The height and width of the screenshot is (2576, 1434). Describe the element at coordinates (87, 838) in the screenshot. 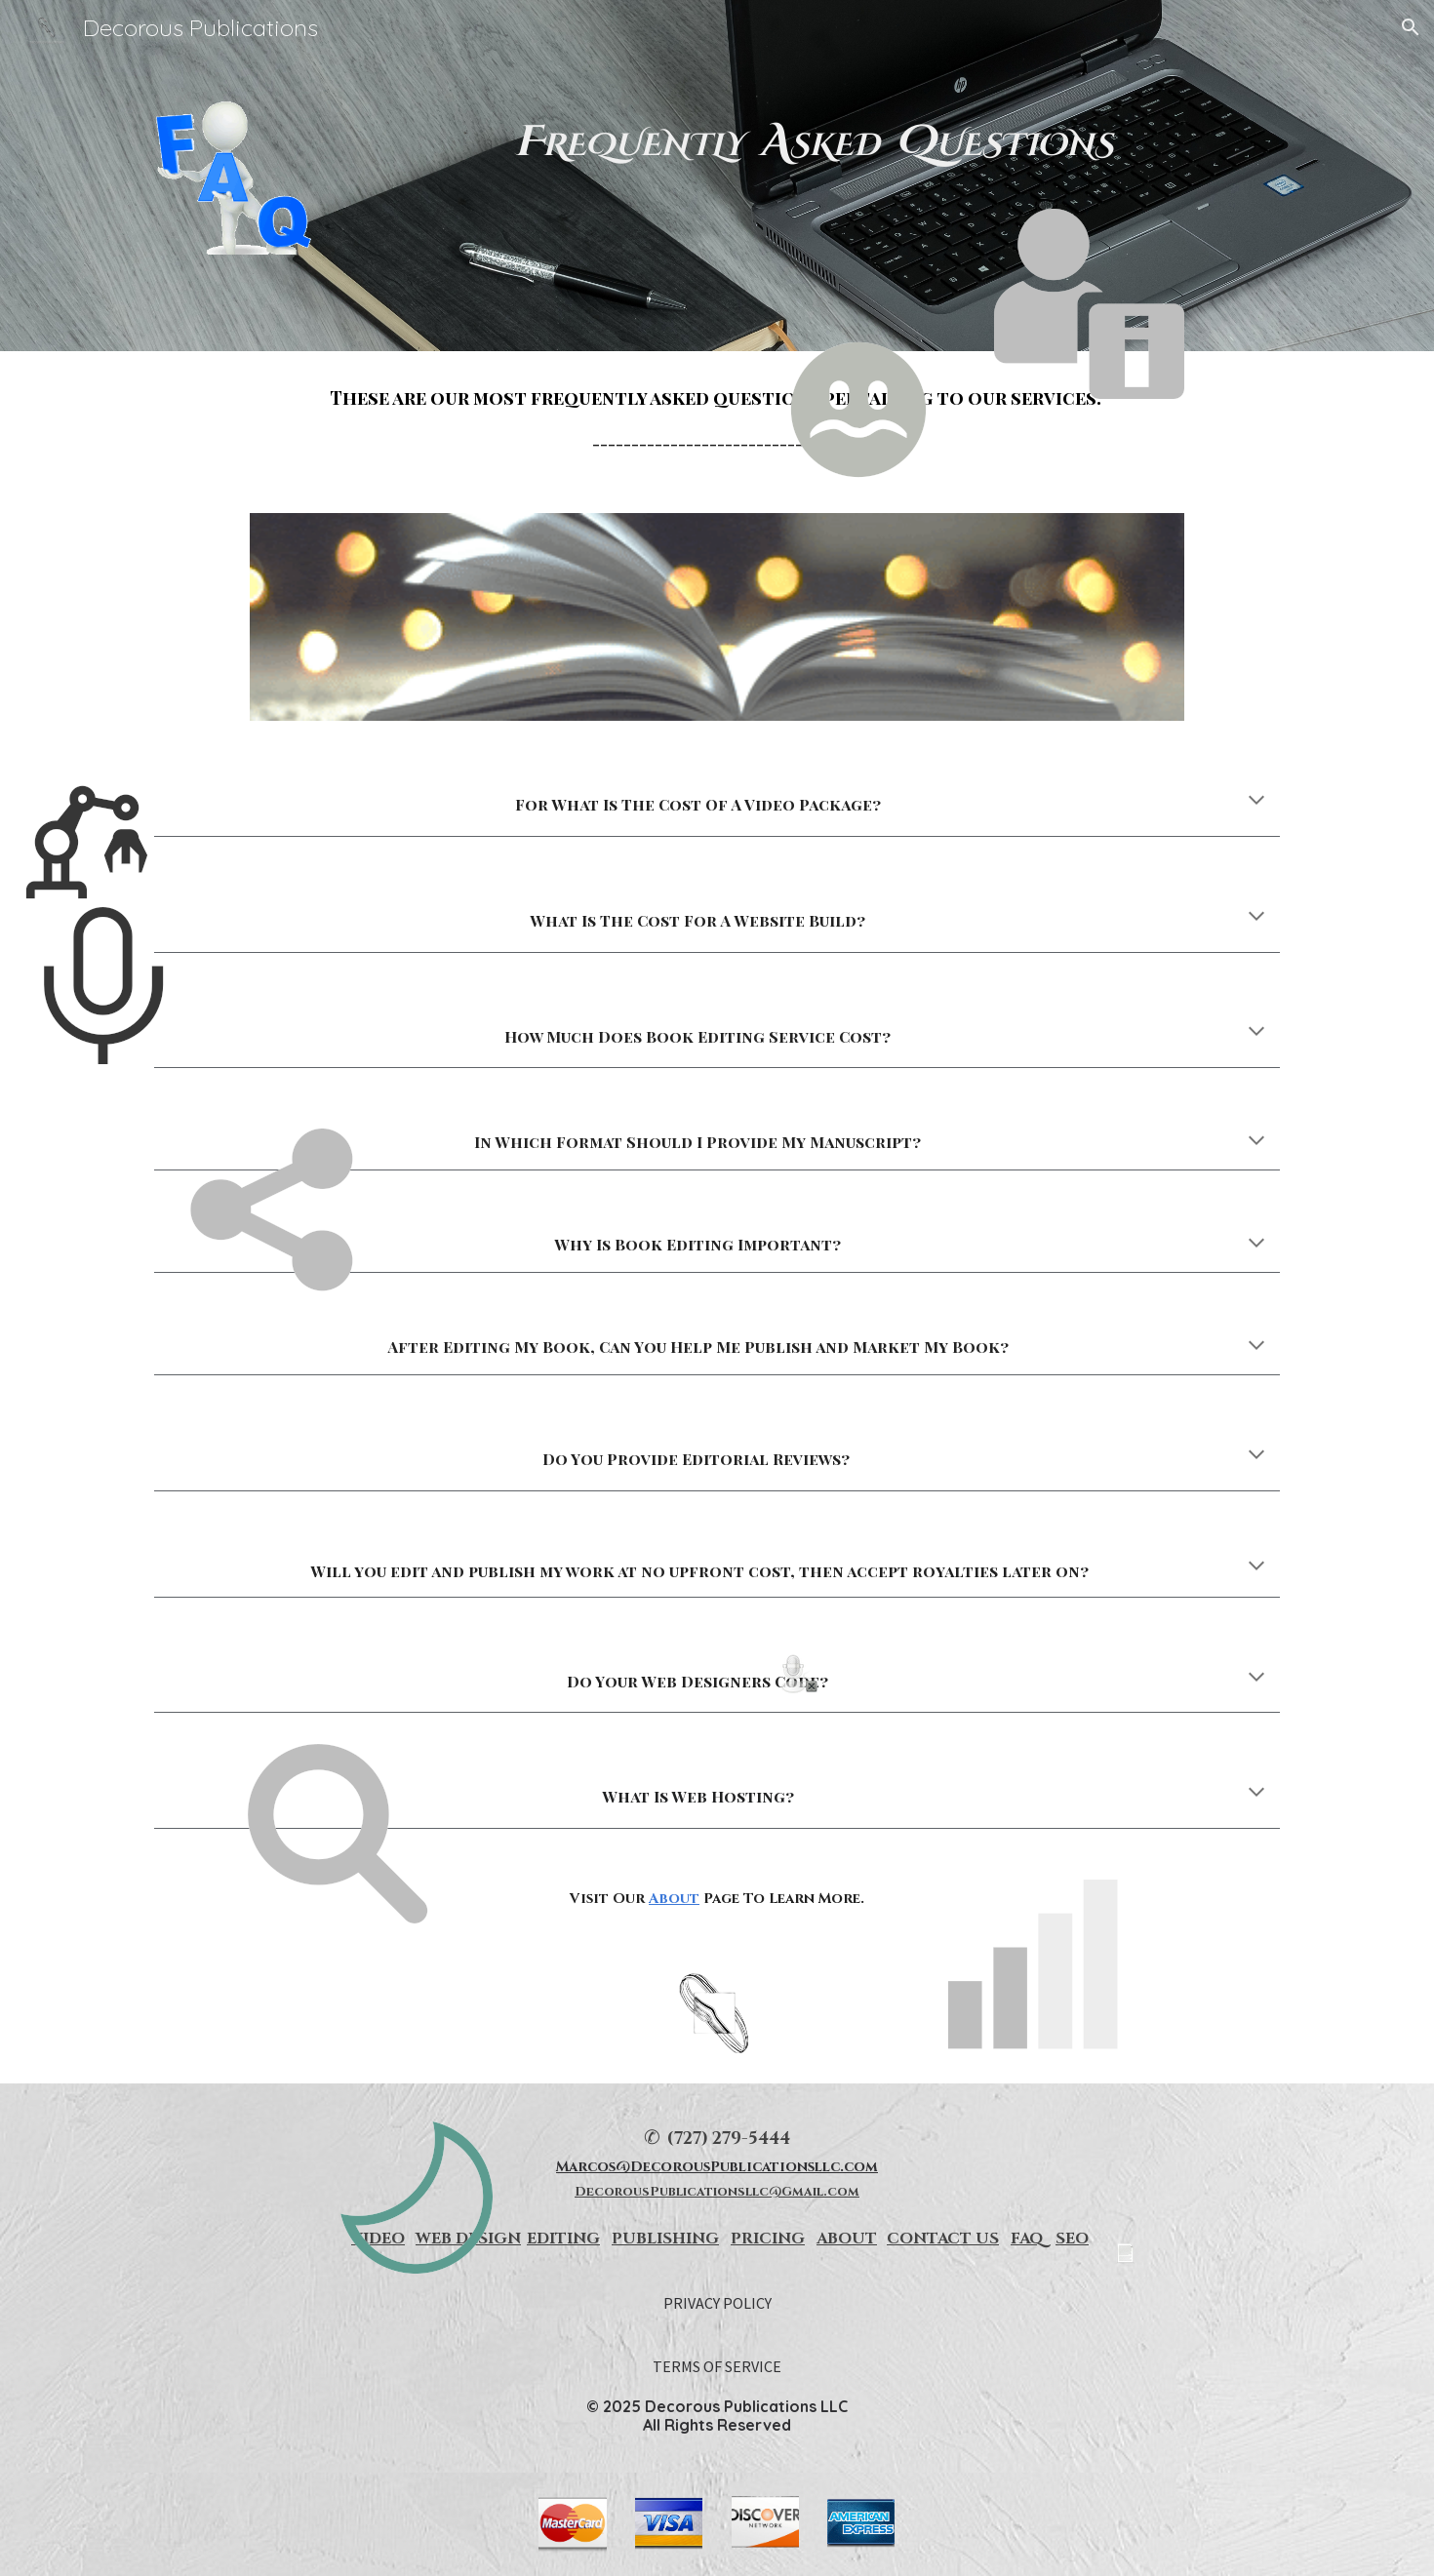

I see `open GNOME Builder IDE` at that location.